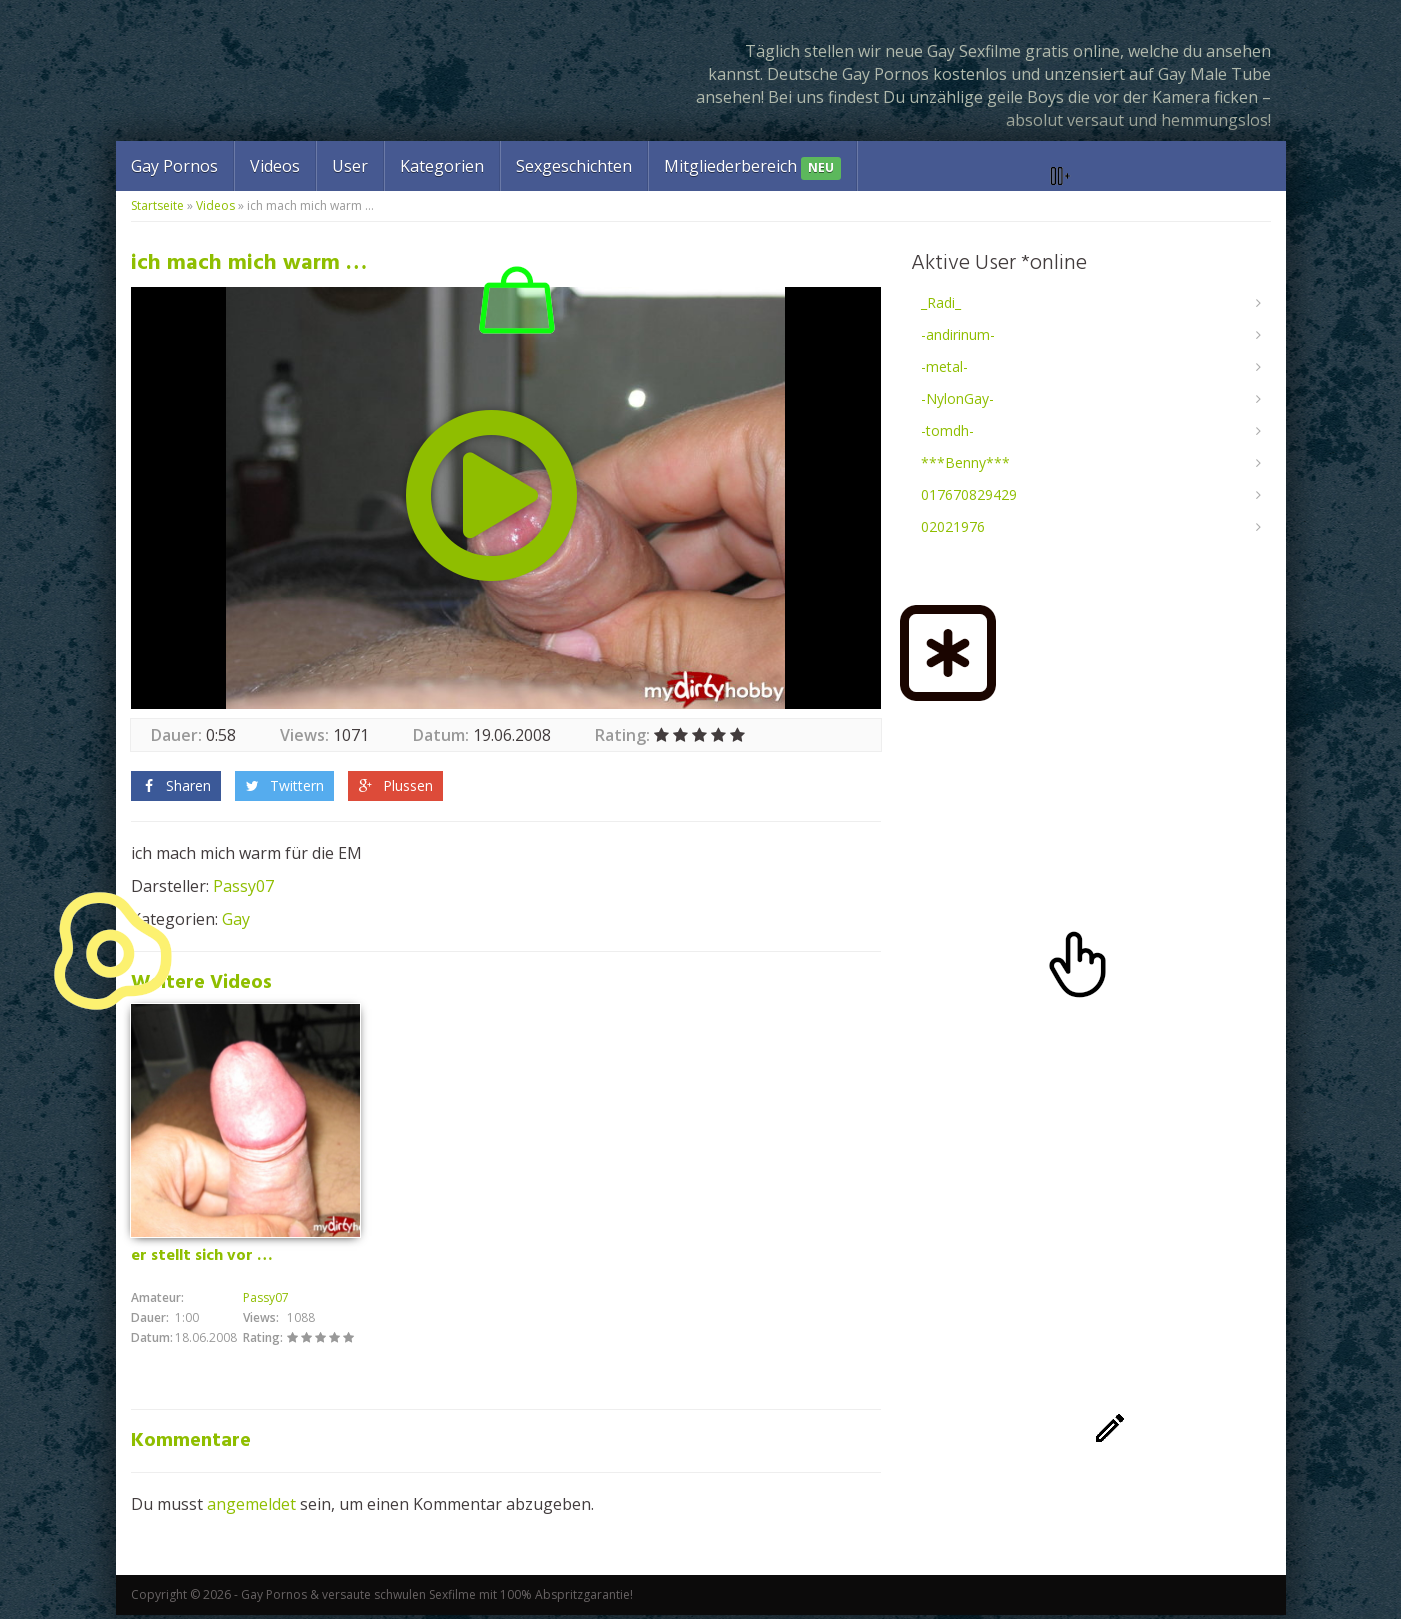 This screenshot has width=1401, height=1619. What do you see at coordinates (1059, 176) in the screenshot?
I see `add a new column to the right` at bounding box center [1059, 176].